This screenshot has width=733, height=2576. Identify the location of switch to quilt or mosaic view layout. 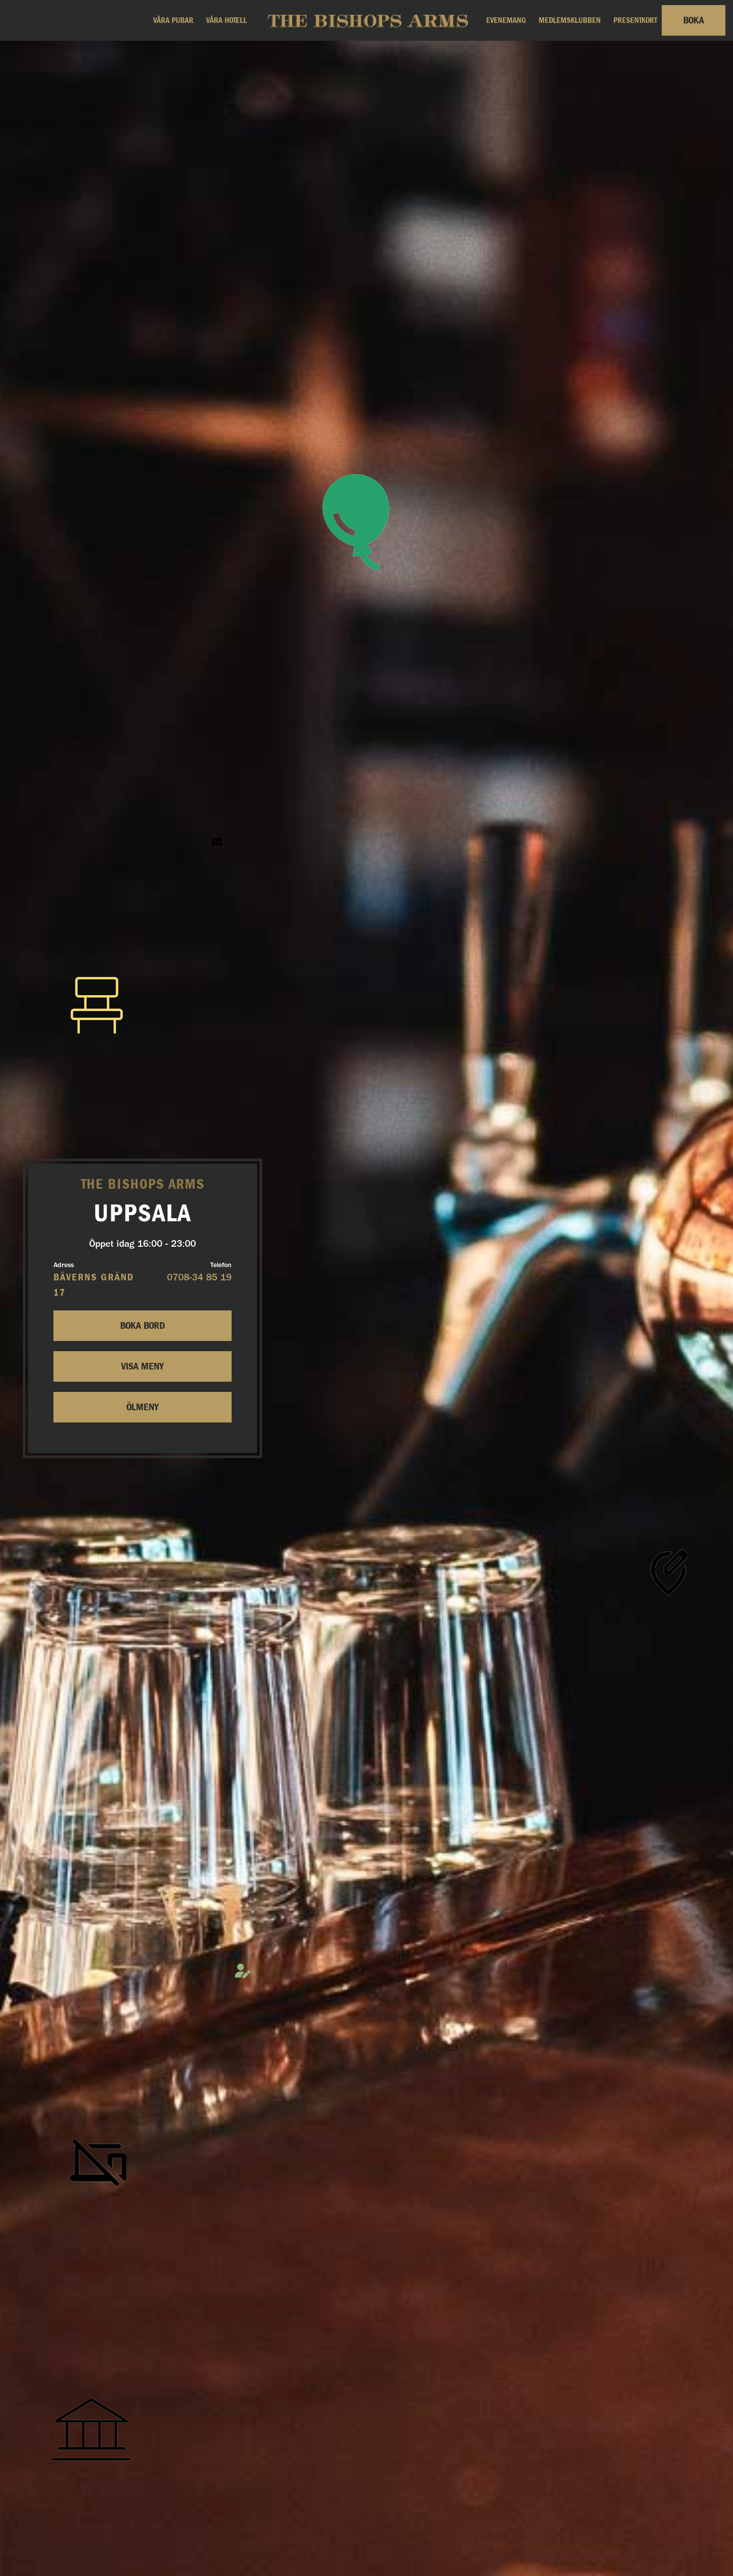
(217, 842).